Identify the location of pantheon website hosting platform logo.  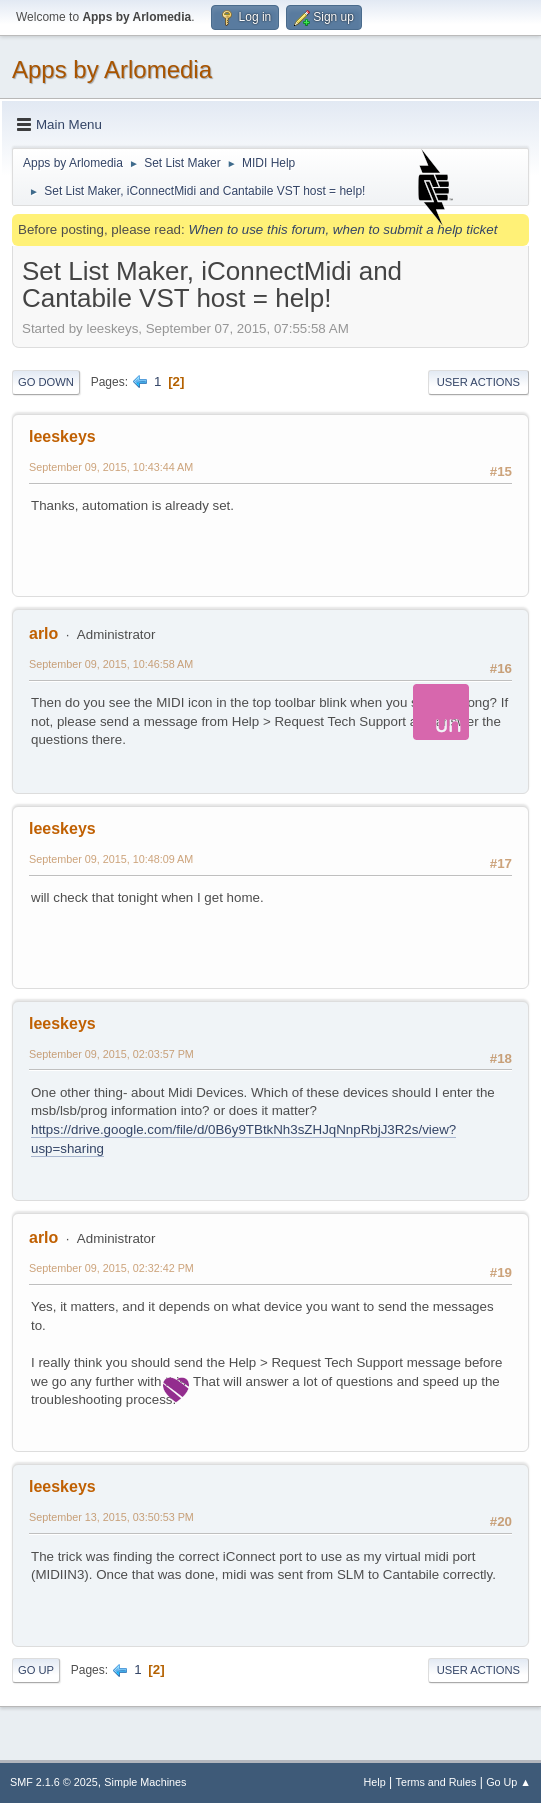
(435, 187).